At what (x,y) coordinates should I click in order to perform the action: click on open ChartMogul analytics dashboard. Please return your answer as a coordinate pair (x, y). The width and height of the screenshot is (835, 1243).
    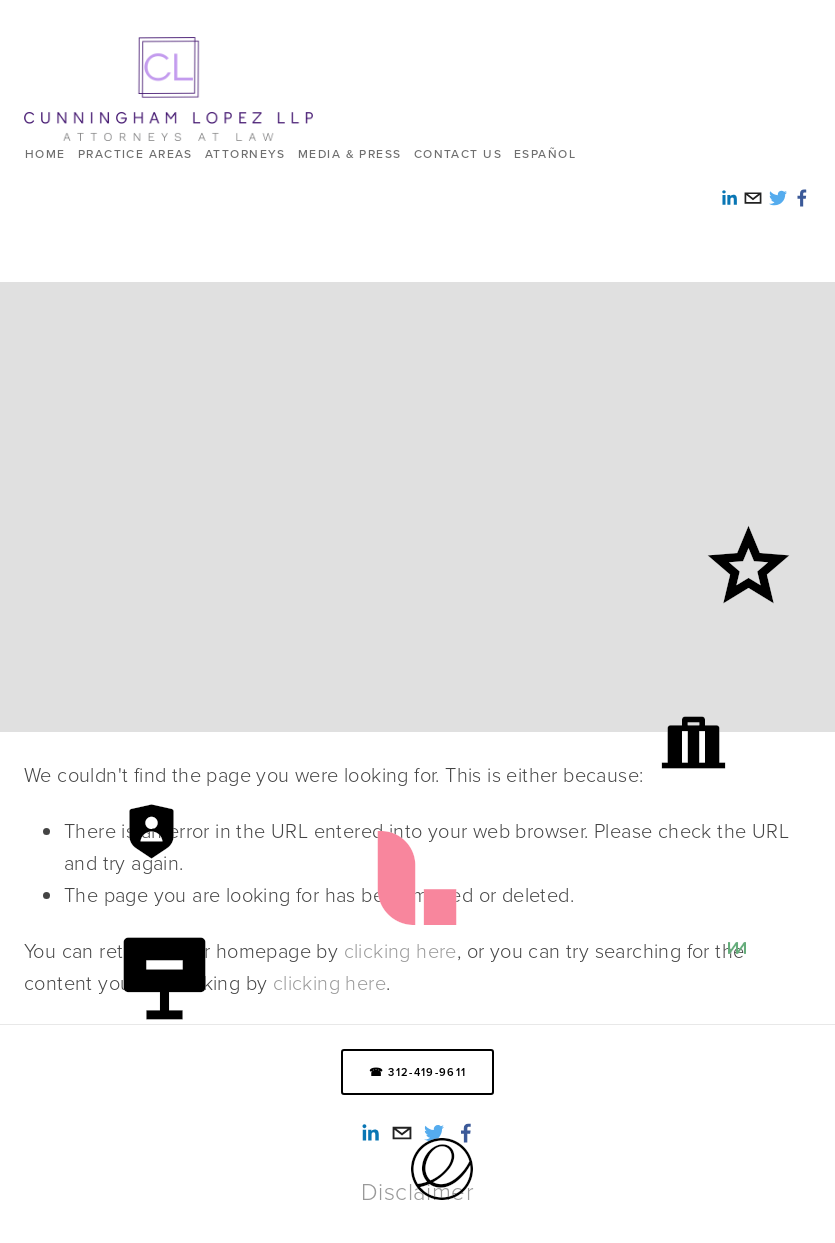
    Looking at the image, I should click on (737, 948).